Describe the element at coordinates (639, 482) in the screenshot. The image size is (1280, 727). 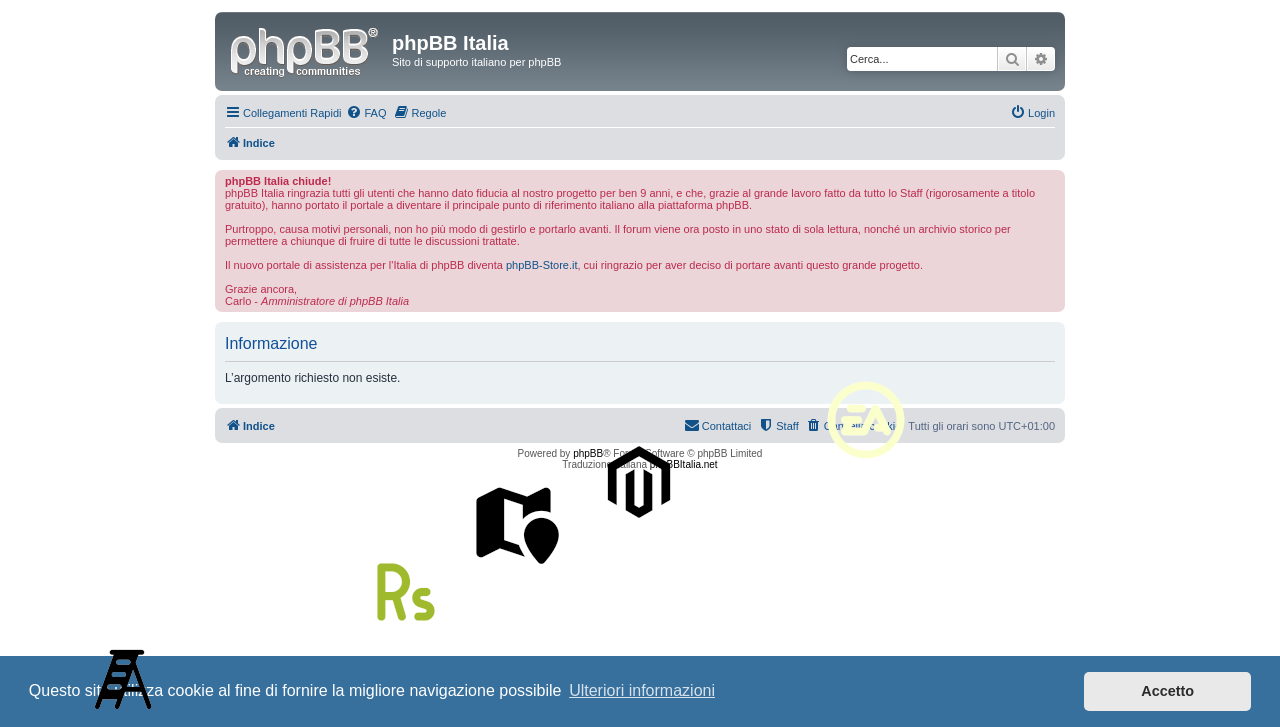
I see `magento e-commerce platform logo` at that location.